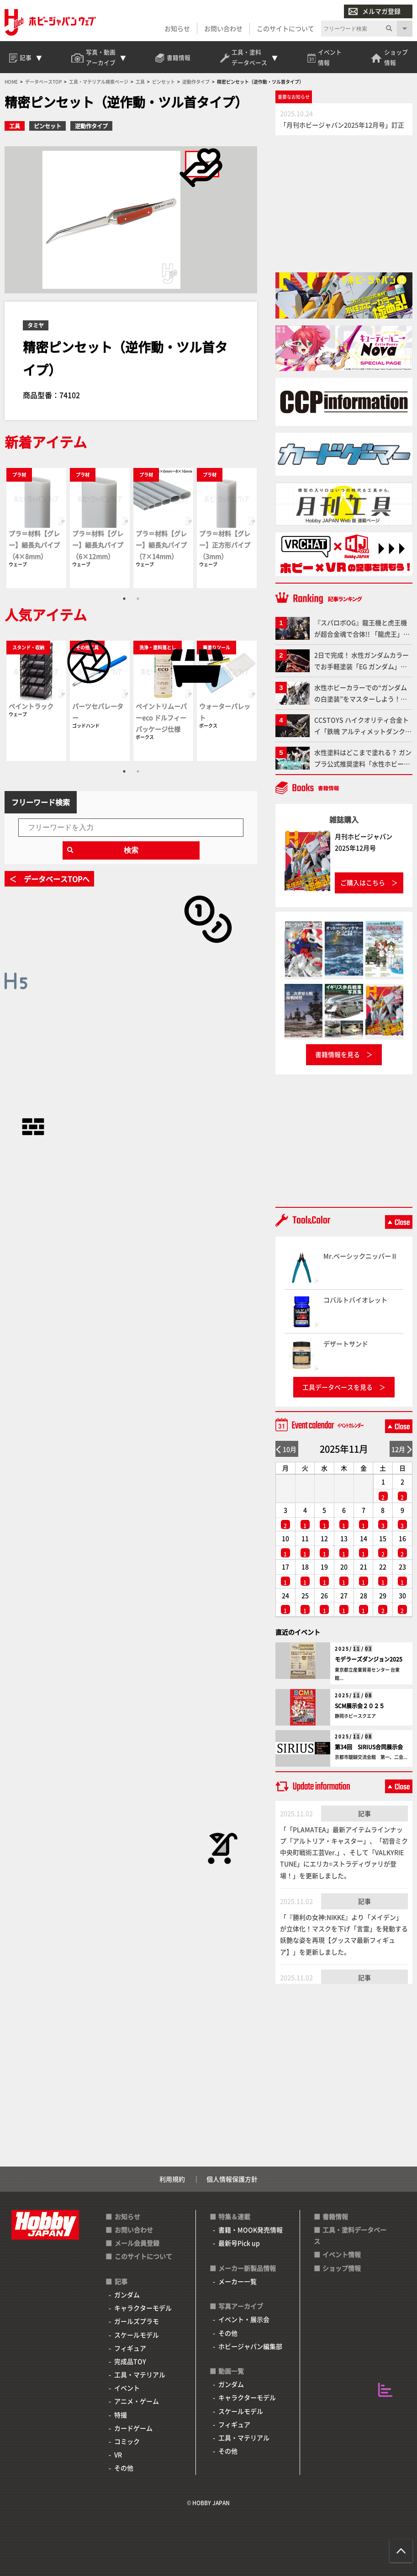 This screenshot has width=417, height=2576. Describe the element at coordinates (208, 919) in the screenshot. I see `view your coin balance or currency` at that location.